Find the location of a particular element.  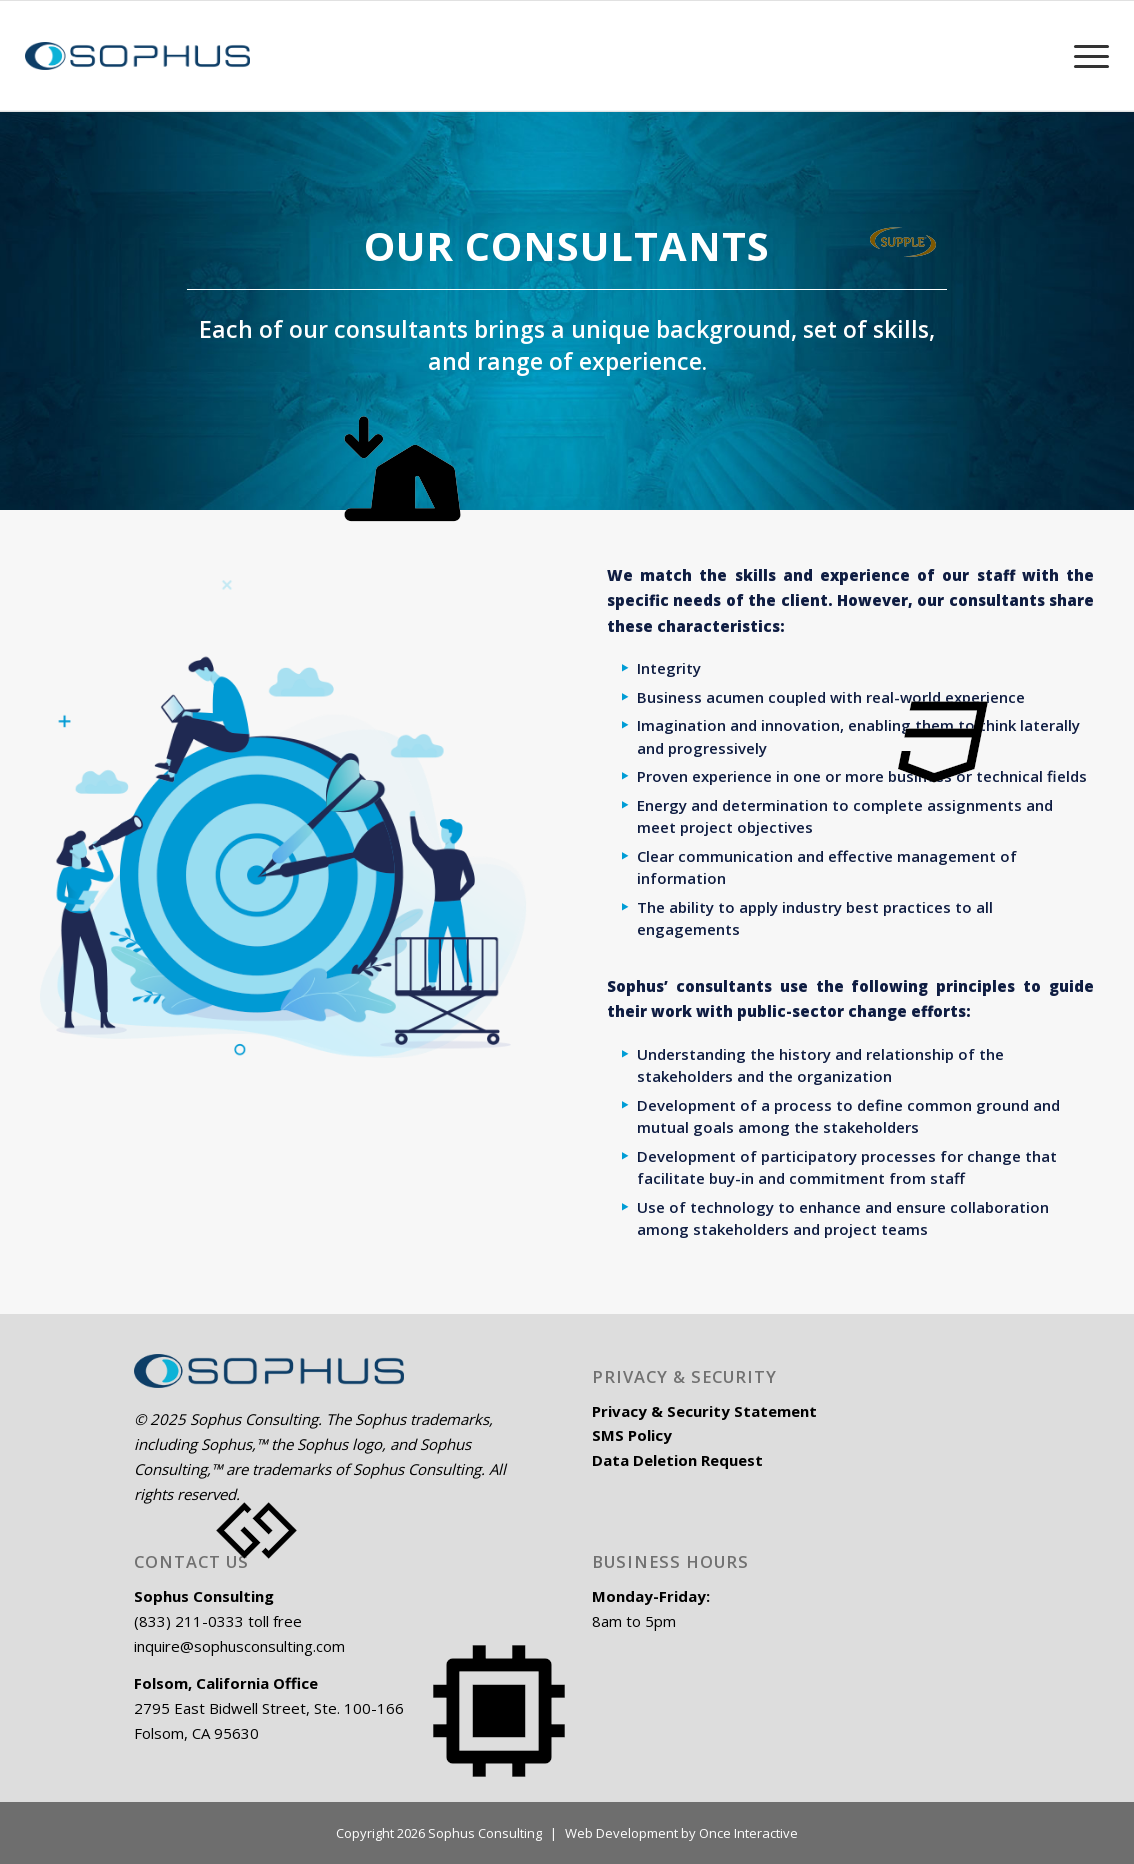

view CPU or processor information is located at coordinates (499, 1711).